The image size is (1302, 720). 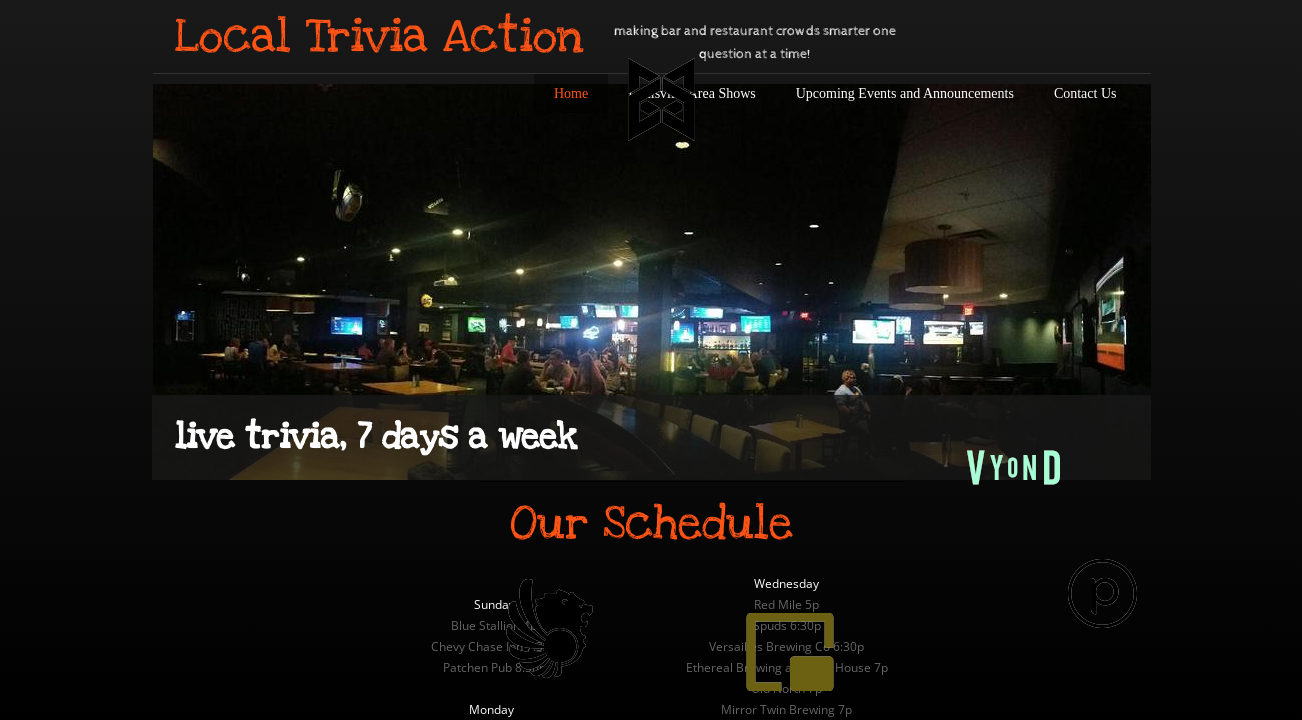 I want to click on backbone.js framework logo, so click(x=661, y=99).